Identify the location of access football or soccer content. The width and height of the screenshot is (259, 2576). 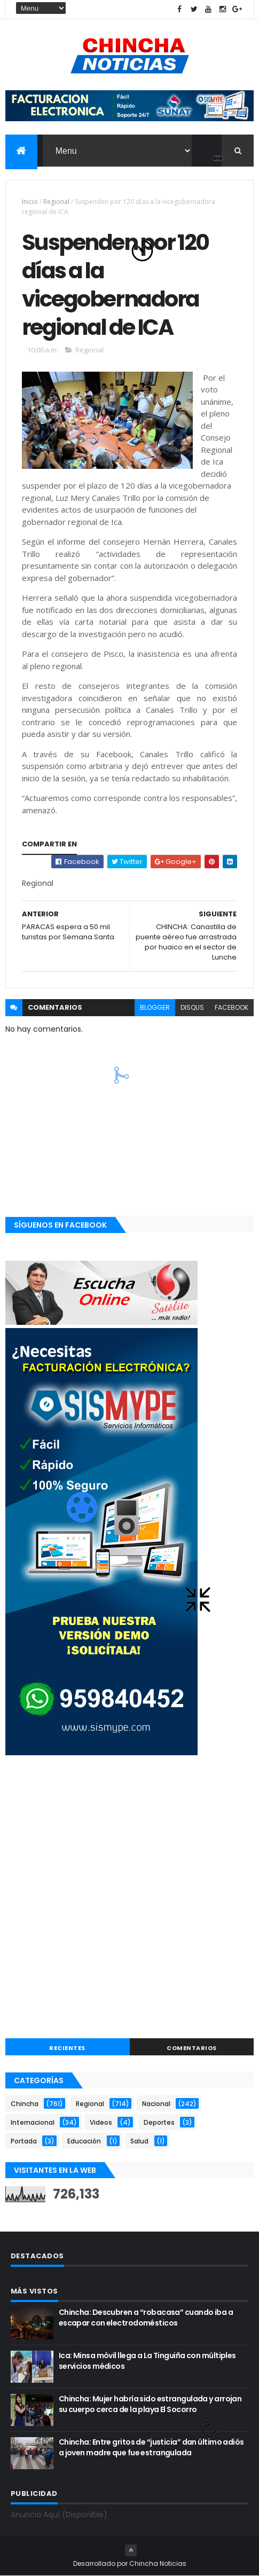
(82, 1507).